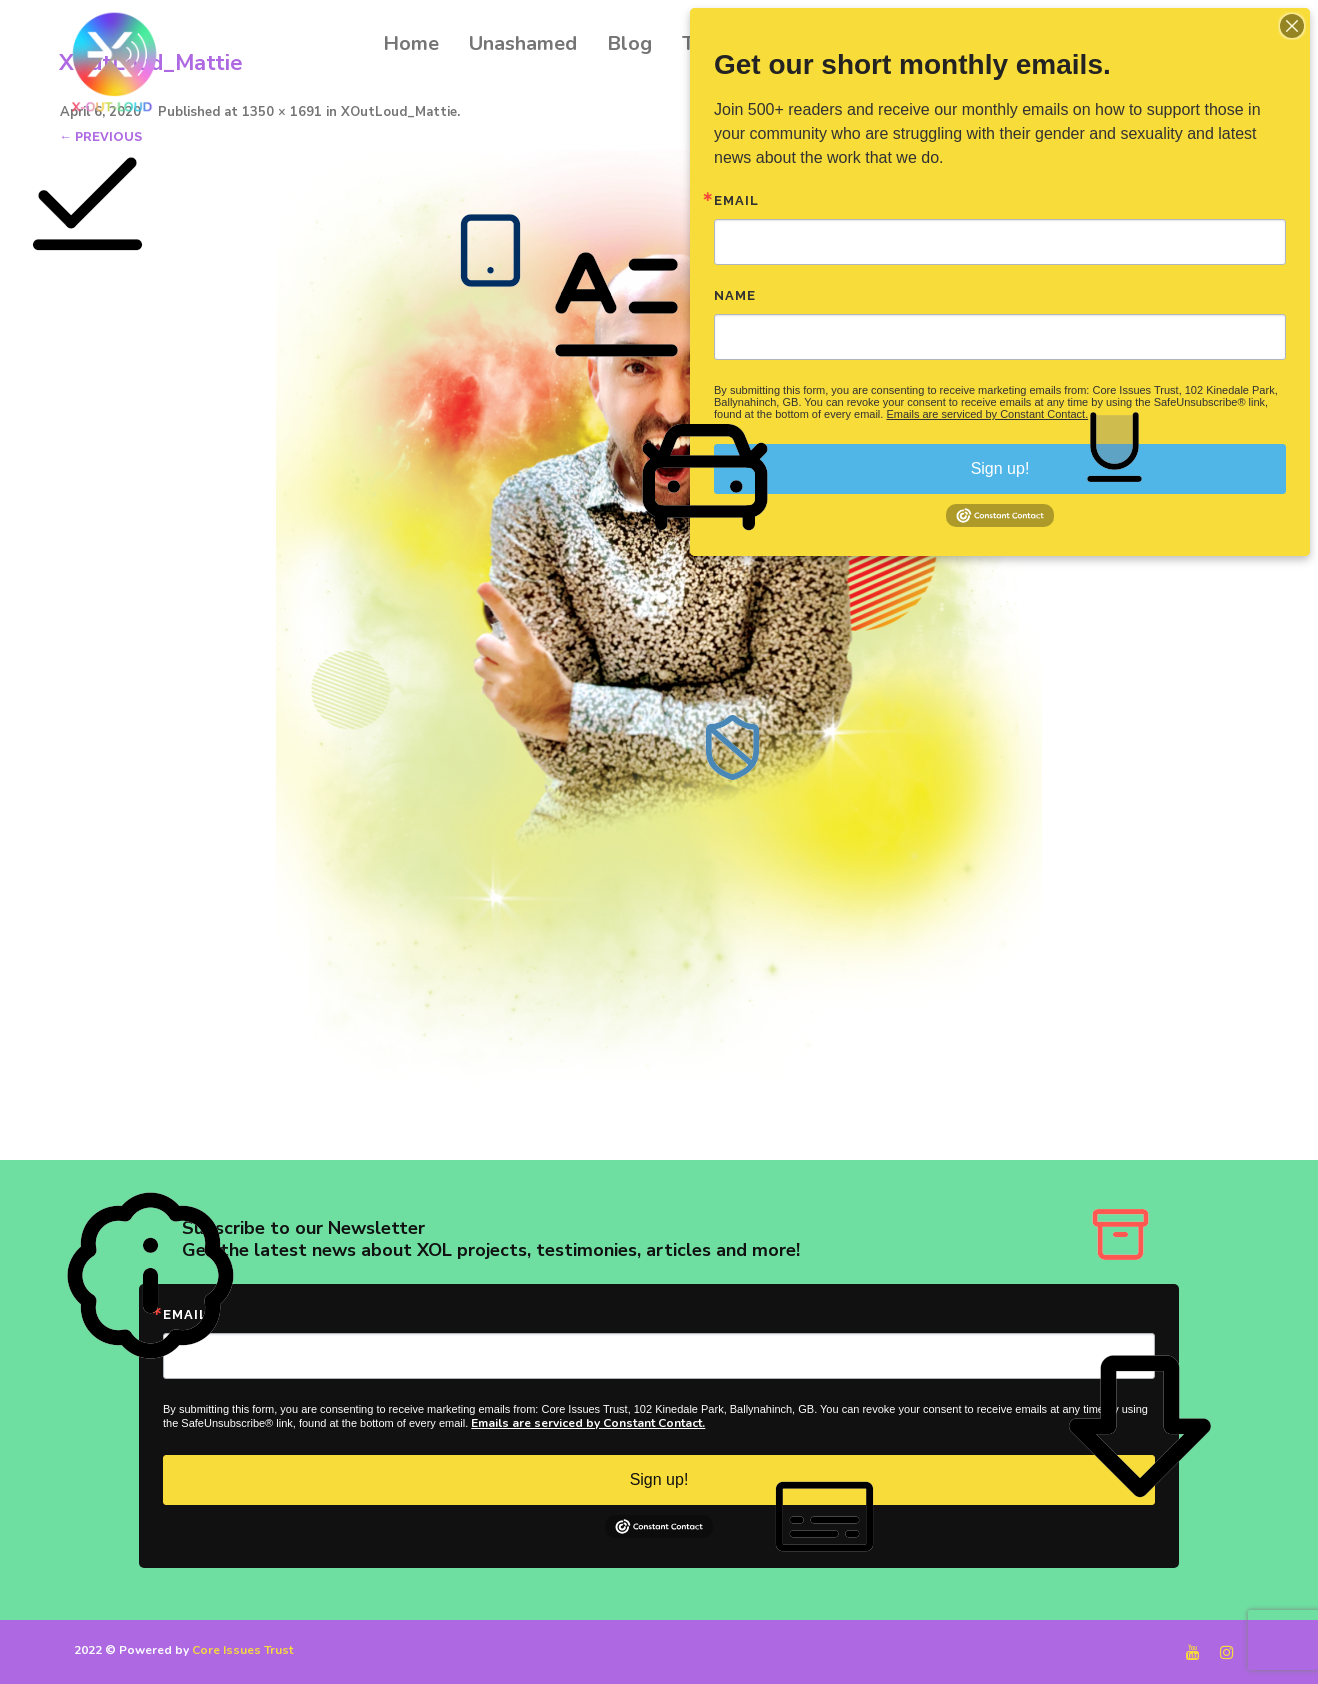 Image resolution: width=1318 pixels, height=1684 pixels. What do you see at coordinates (1140, 1421) in the screenshot?
I see `download a file or content` at bounding box center [1140, 1421].